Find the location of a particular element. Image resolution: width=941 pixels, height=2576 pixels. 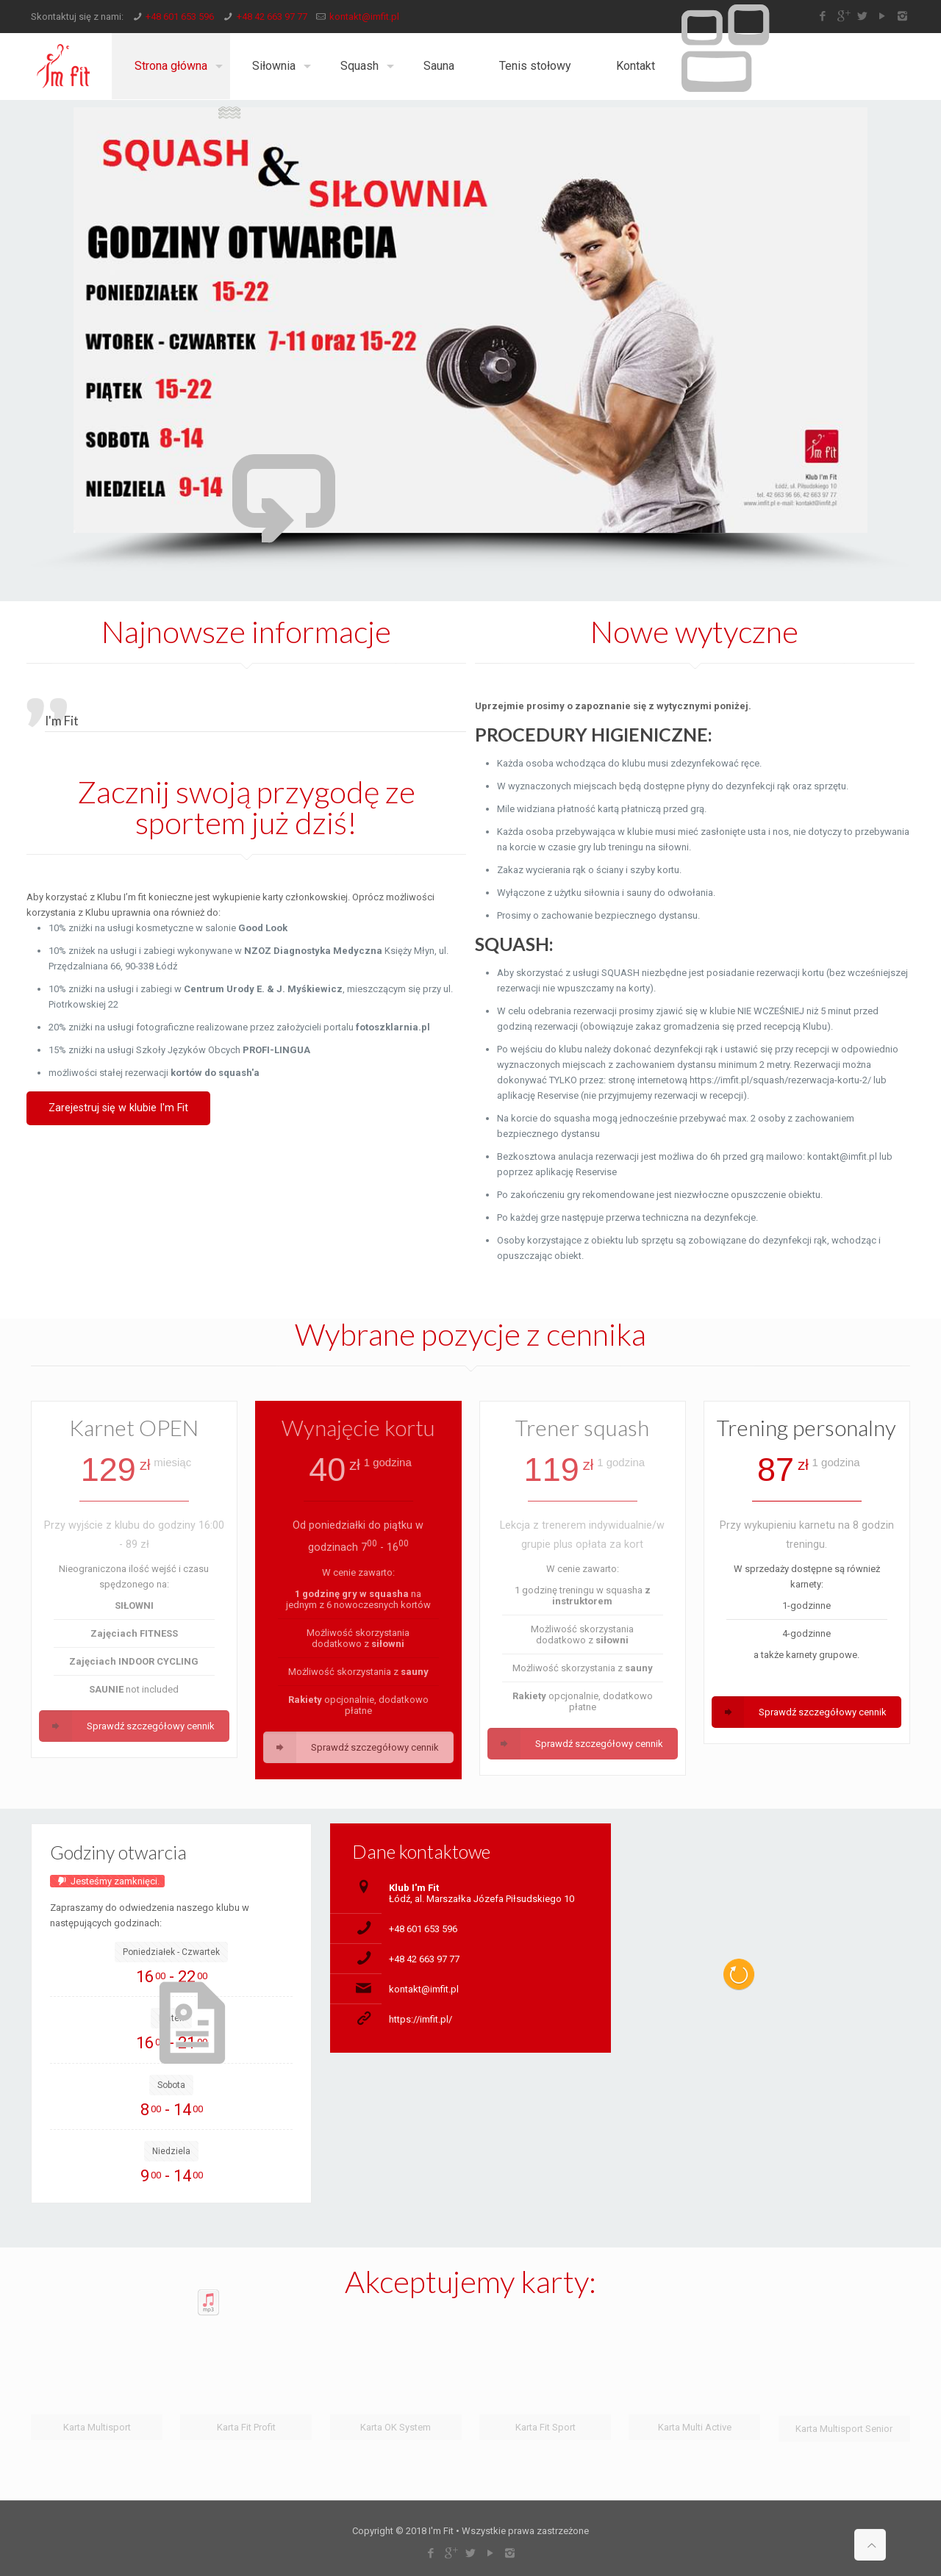

open keyboard shortcuts preferences is located at coordinates (728, 51).